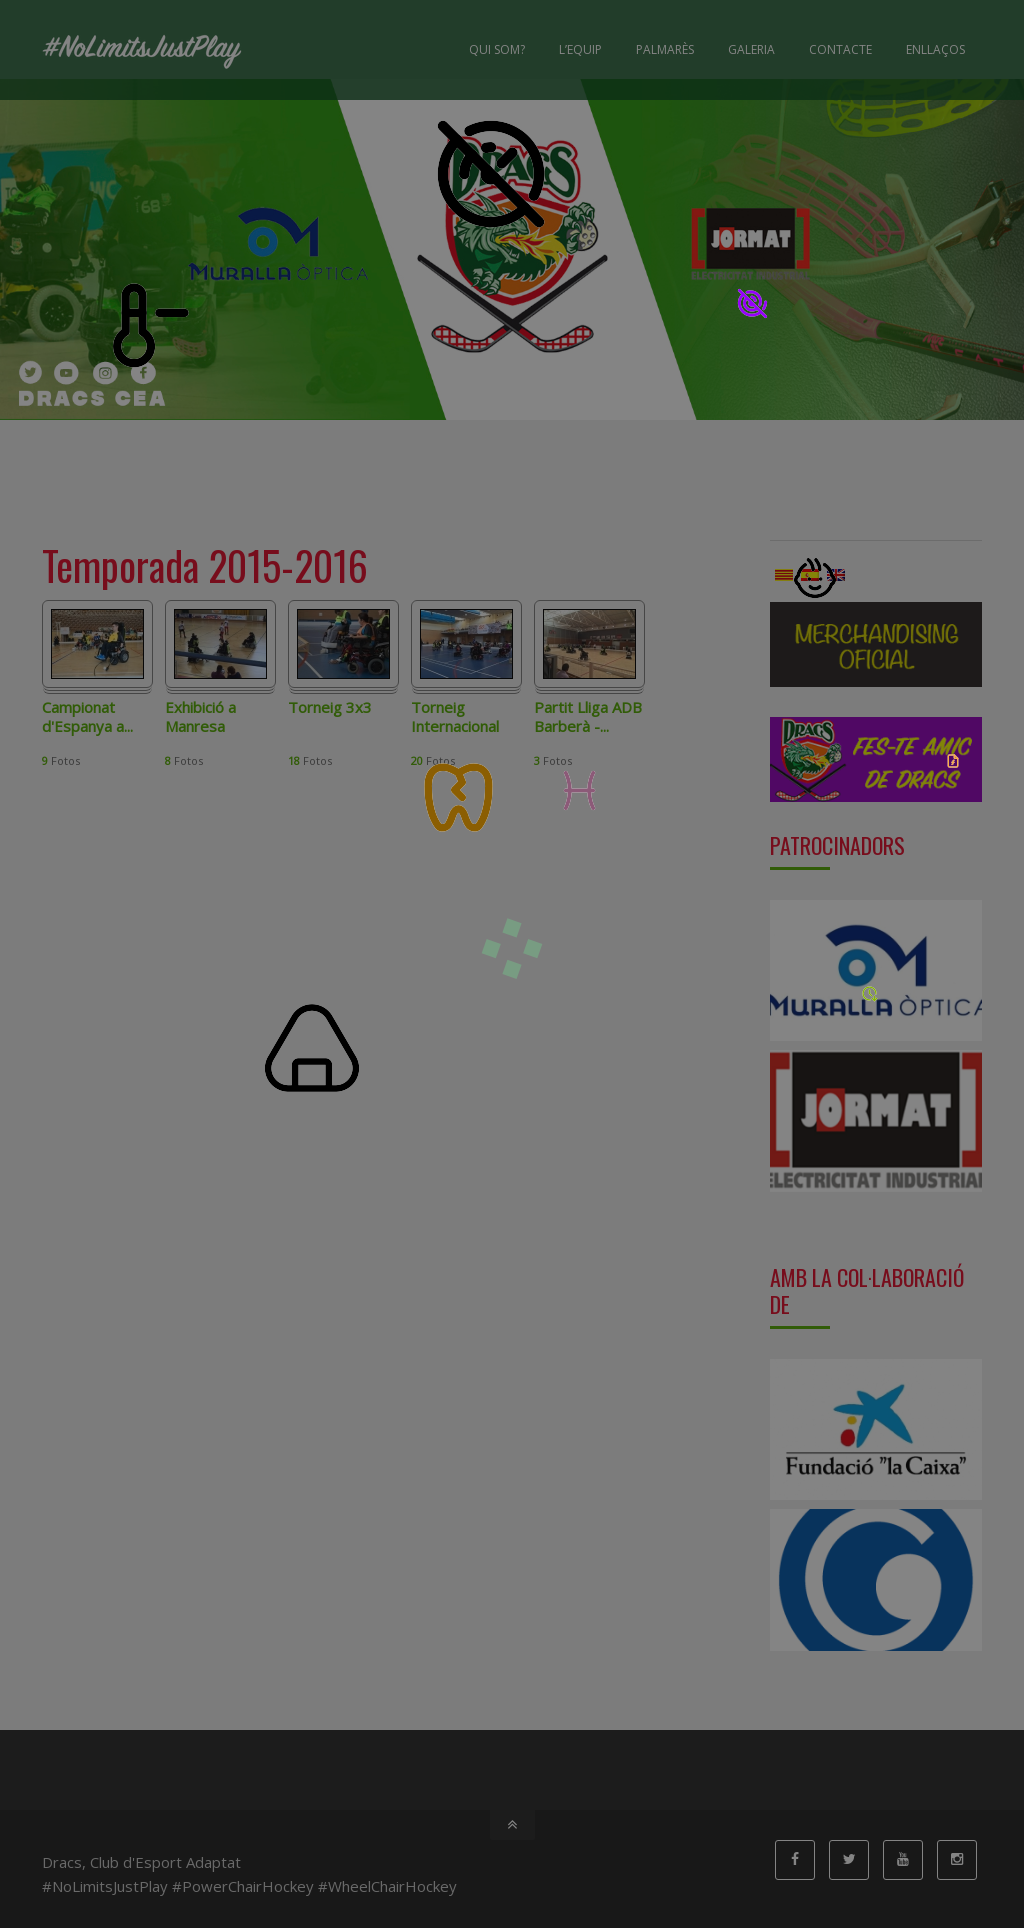 The height and width of the screenshot is (1928, 1024). What do you see at coordinates (142, 325) in the screenshot?
I see `decrease temperature setting` at bounding box center [142, 325].